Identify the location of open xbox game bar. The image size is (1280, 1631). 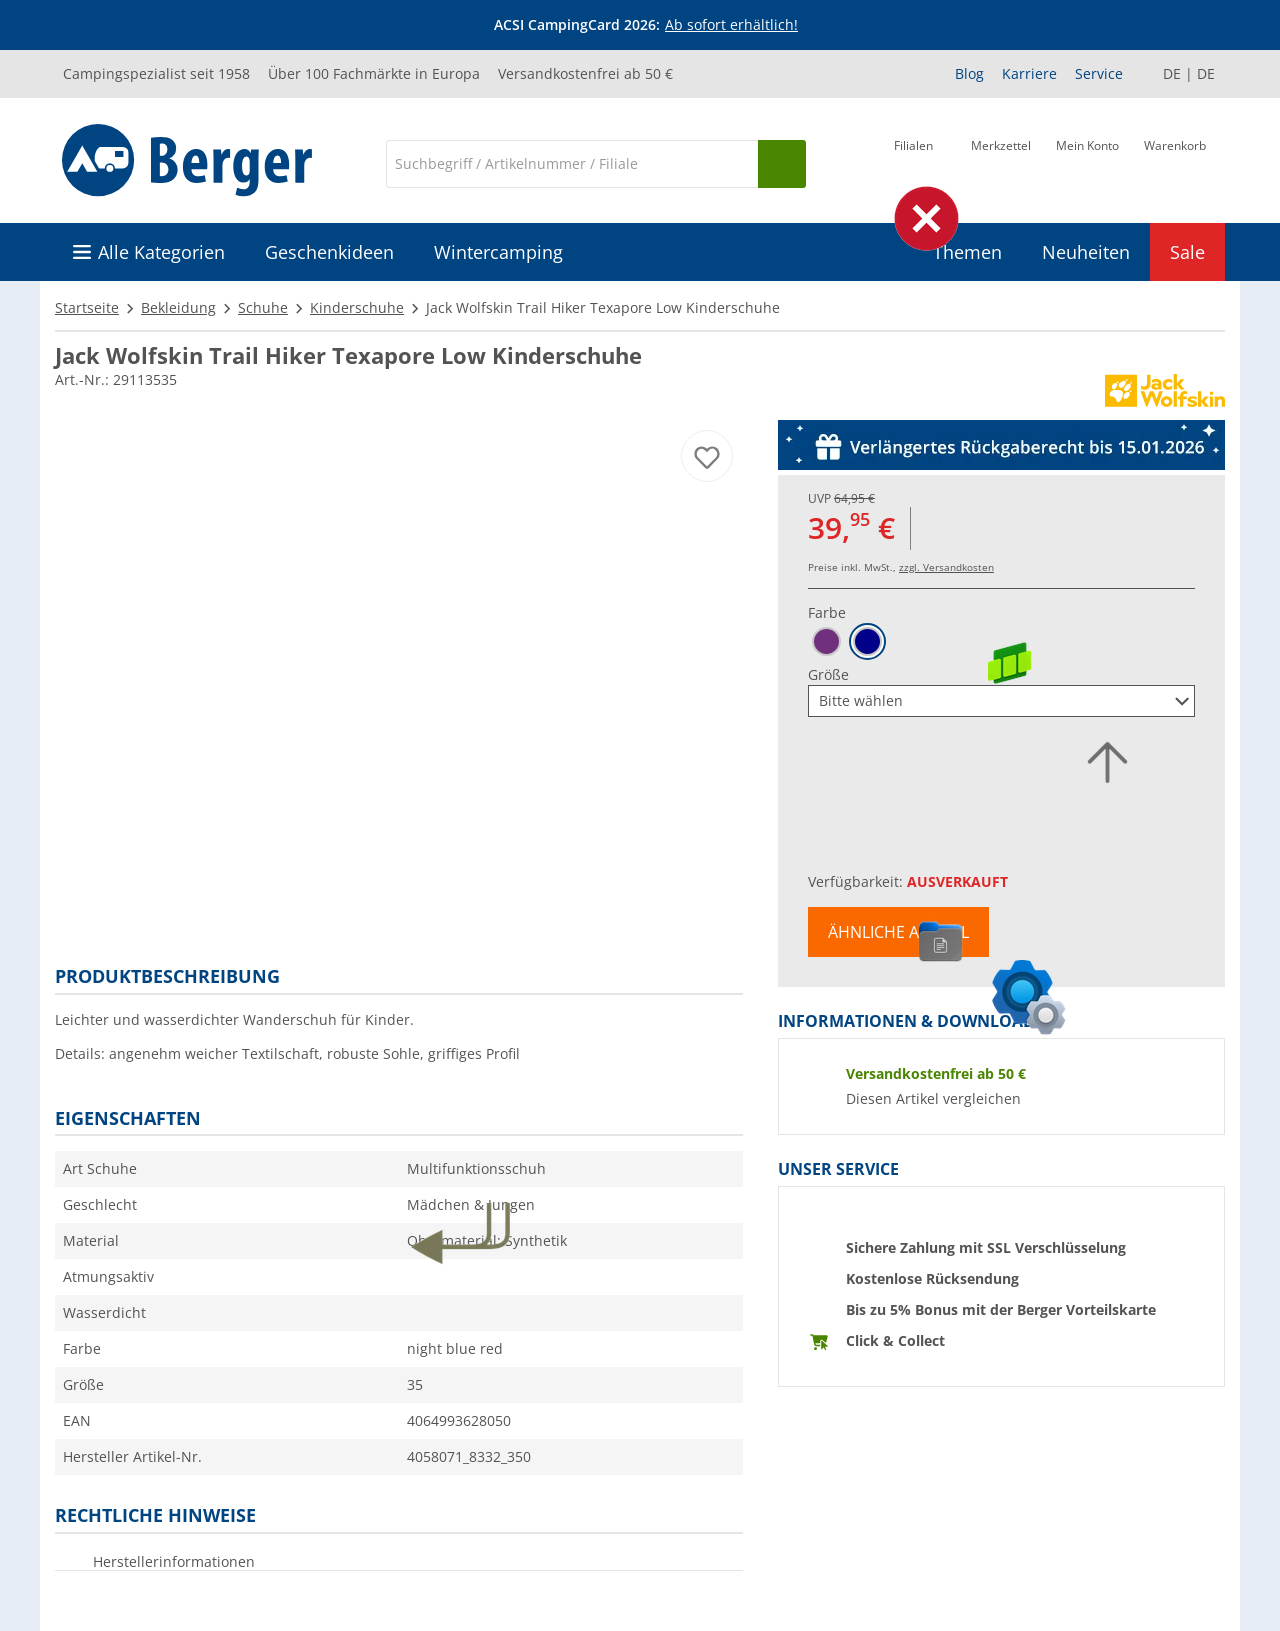
(1010, 663).